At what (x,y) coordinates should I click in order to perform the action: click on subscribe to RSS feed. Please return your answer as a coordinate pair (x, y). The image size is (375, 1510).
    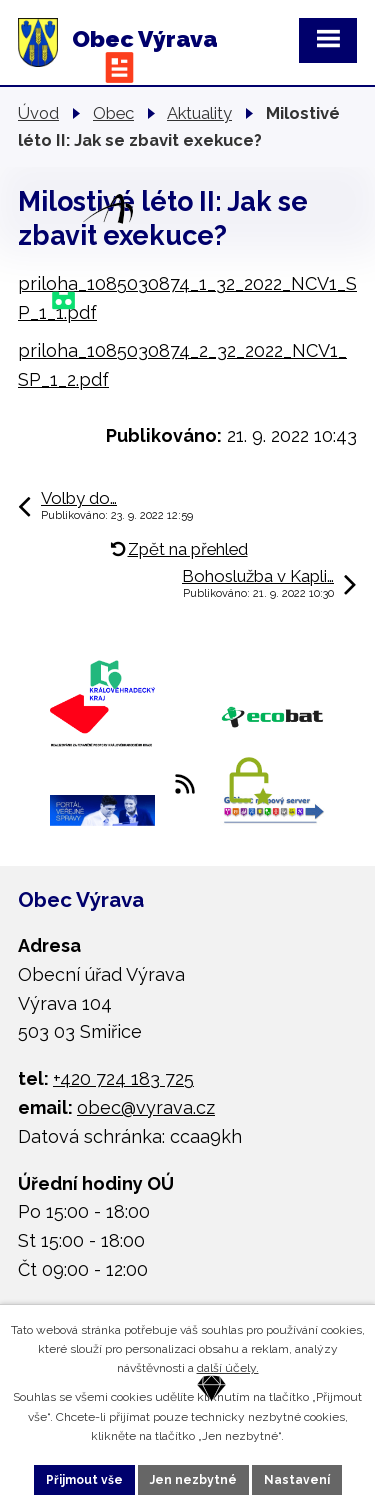
    Looking at the image, I should click on (185, 784).